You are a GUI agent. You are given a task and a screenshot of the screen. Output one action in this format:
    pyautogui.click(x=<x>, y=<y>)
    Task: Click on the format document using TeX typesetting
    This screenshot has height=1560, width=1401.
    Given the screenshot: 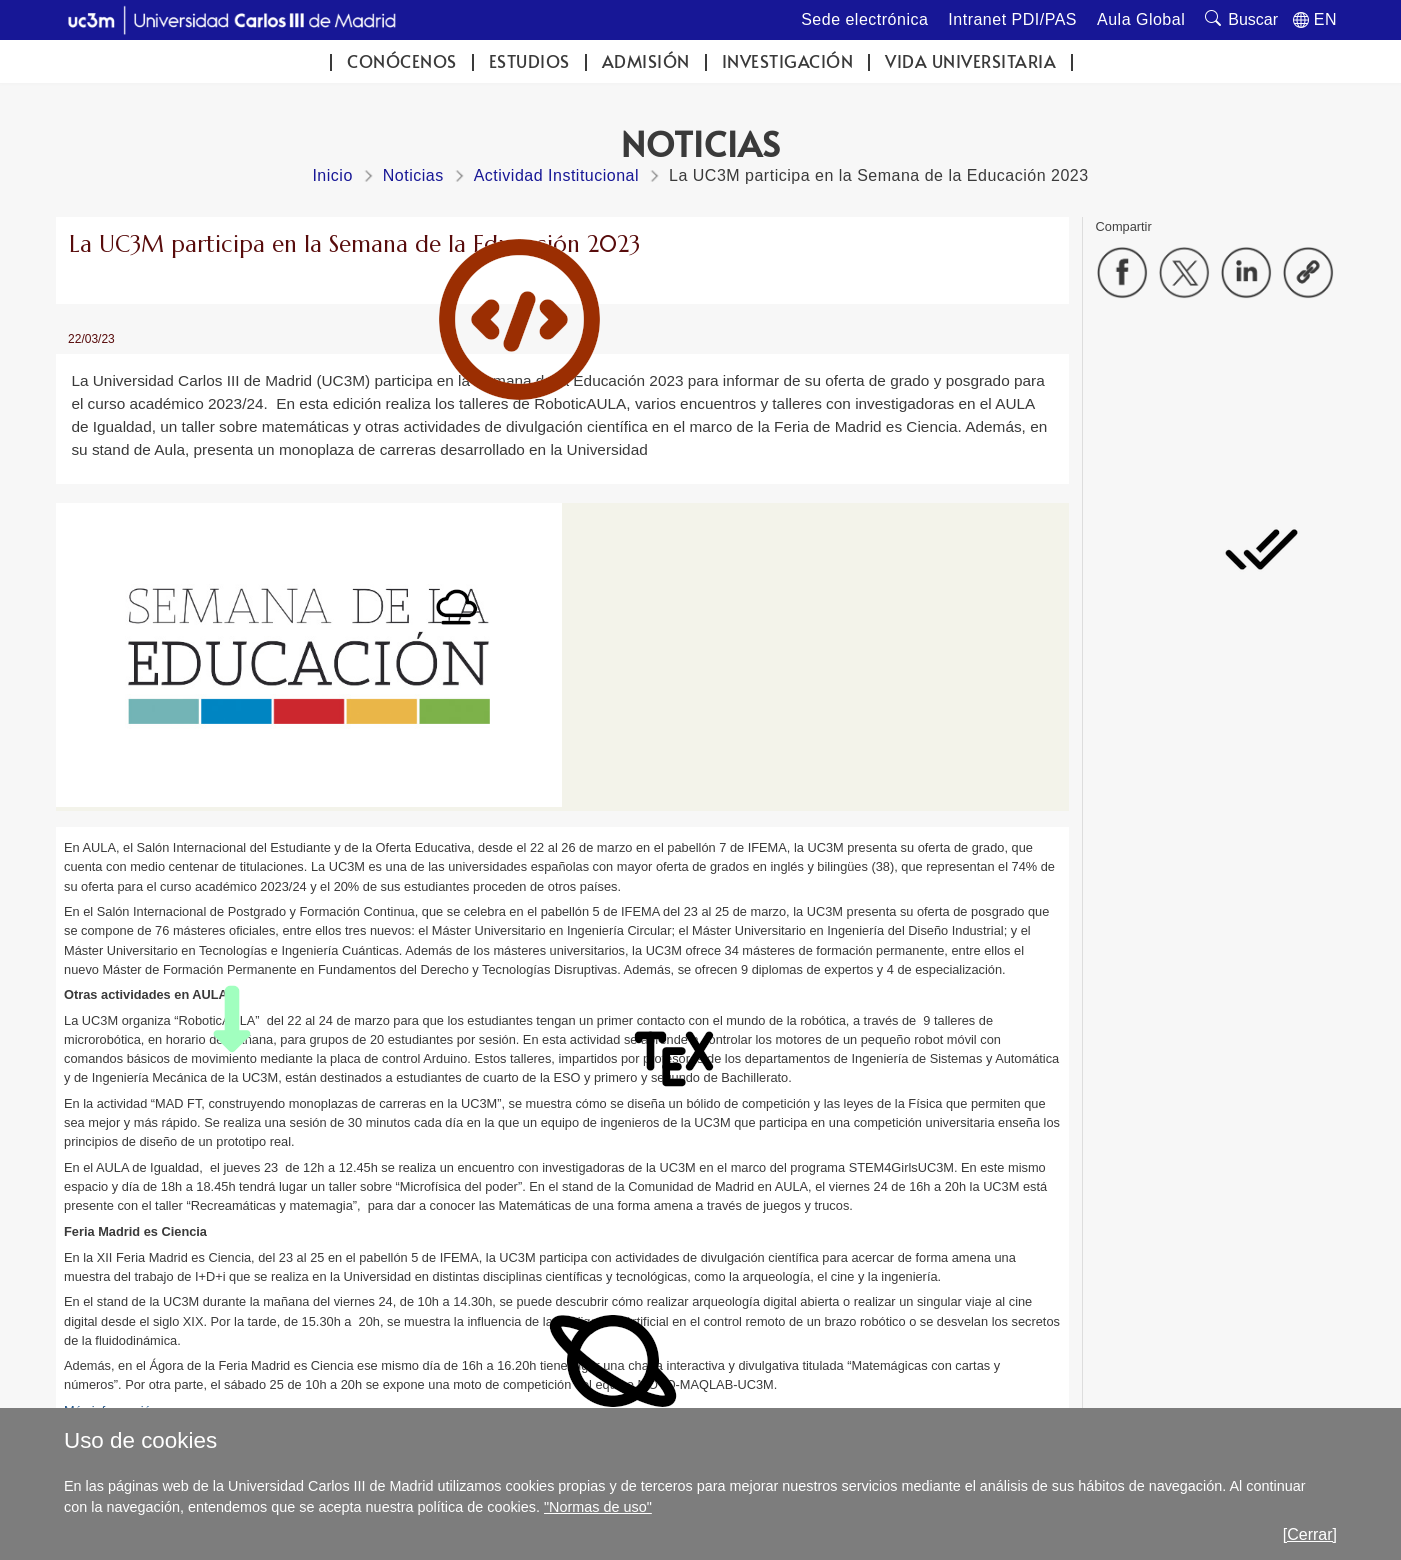 What is the action you would take?
    pyautogui.click(x=674, y=1055)
    